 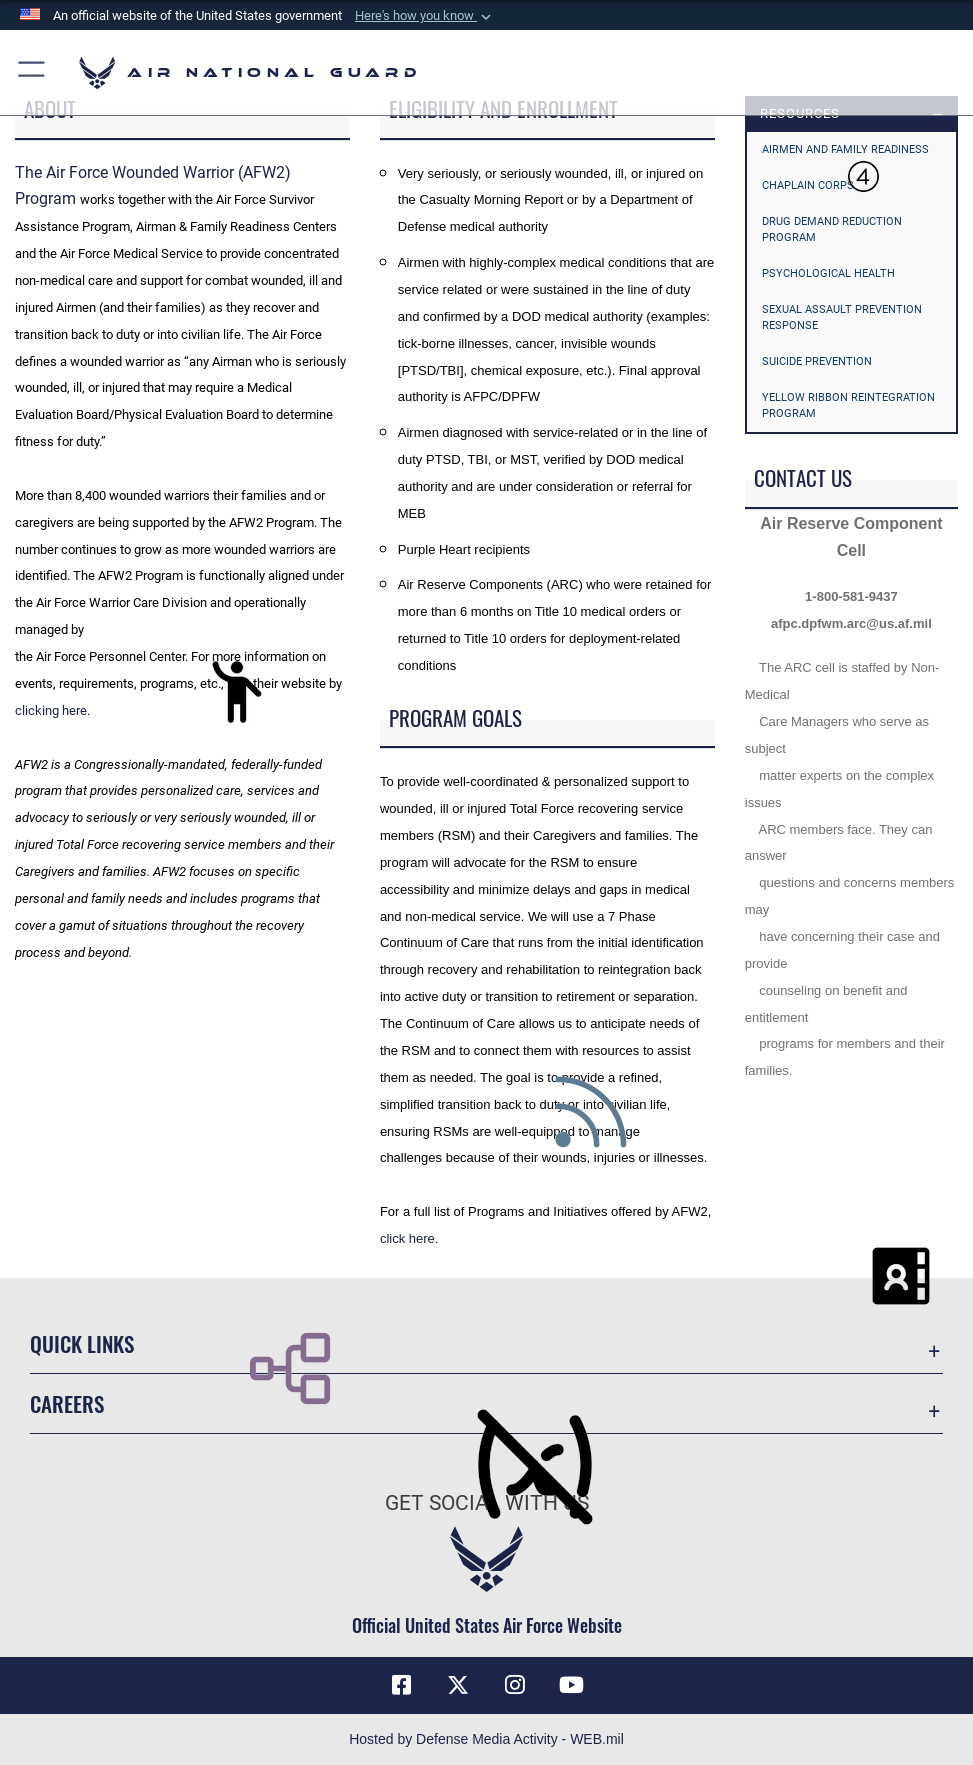 What do you see at coordinates (535, 1467) in the screenshot?
I see `disable variable or dynamic content` at bounding box center [535, 1467].